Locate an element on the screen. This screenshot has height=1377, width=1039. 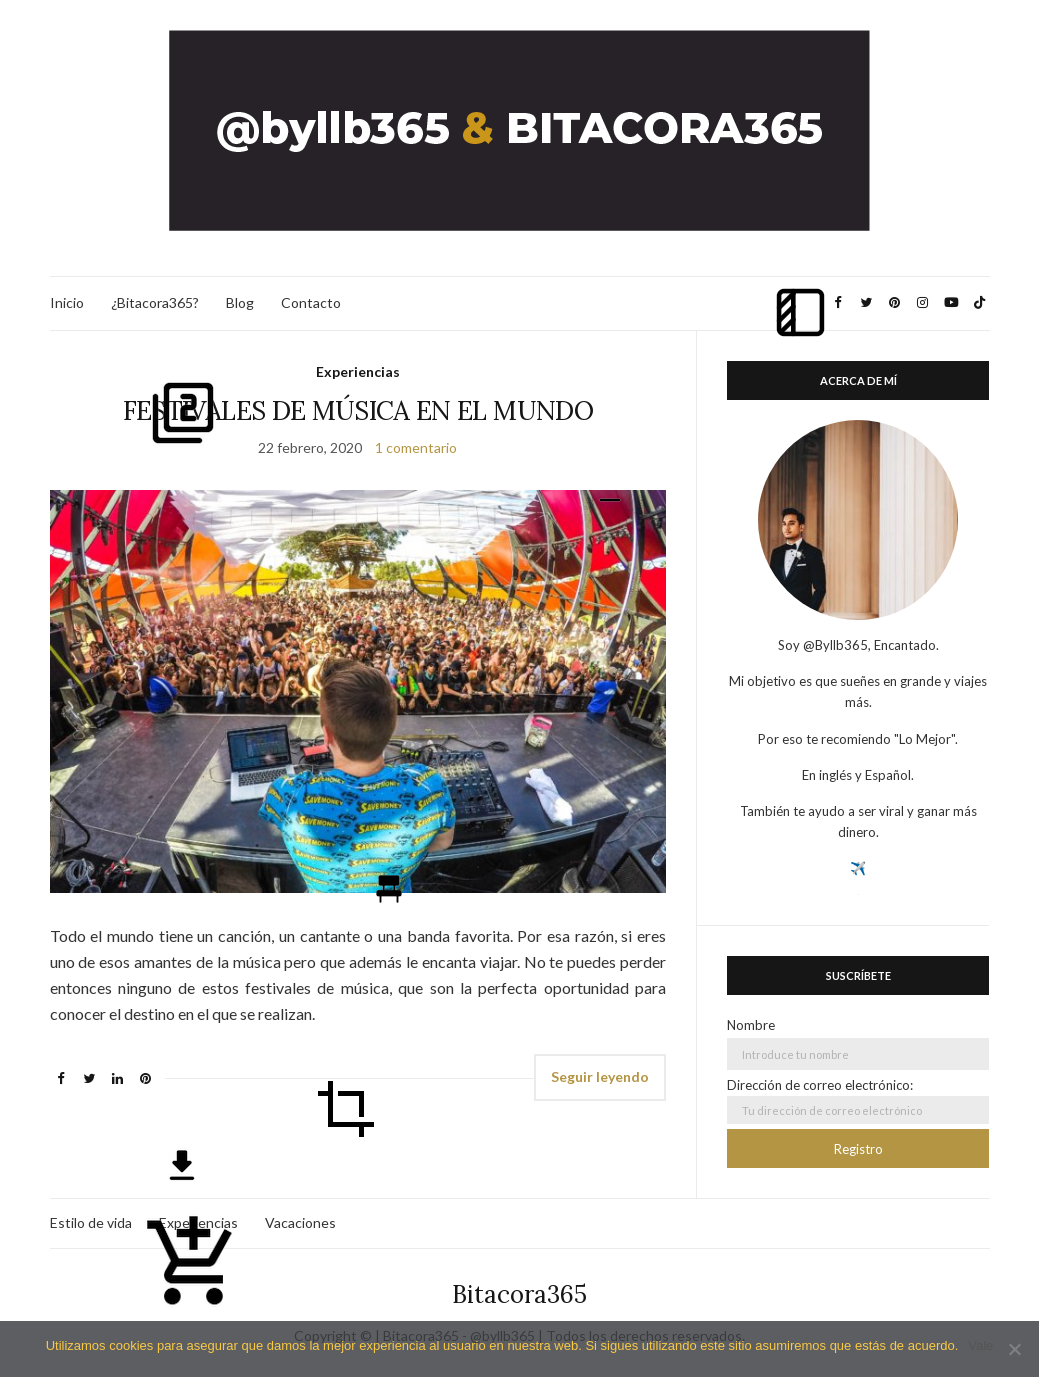
download a file or content is located at coordinates (182, 1166).